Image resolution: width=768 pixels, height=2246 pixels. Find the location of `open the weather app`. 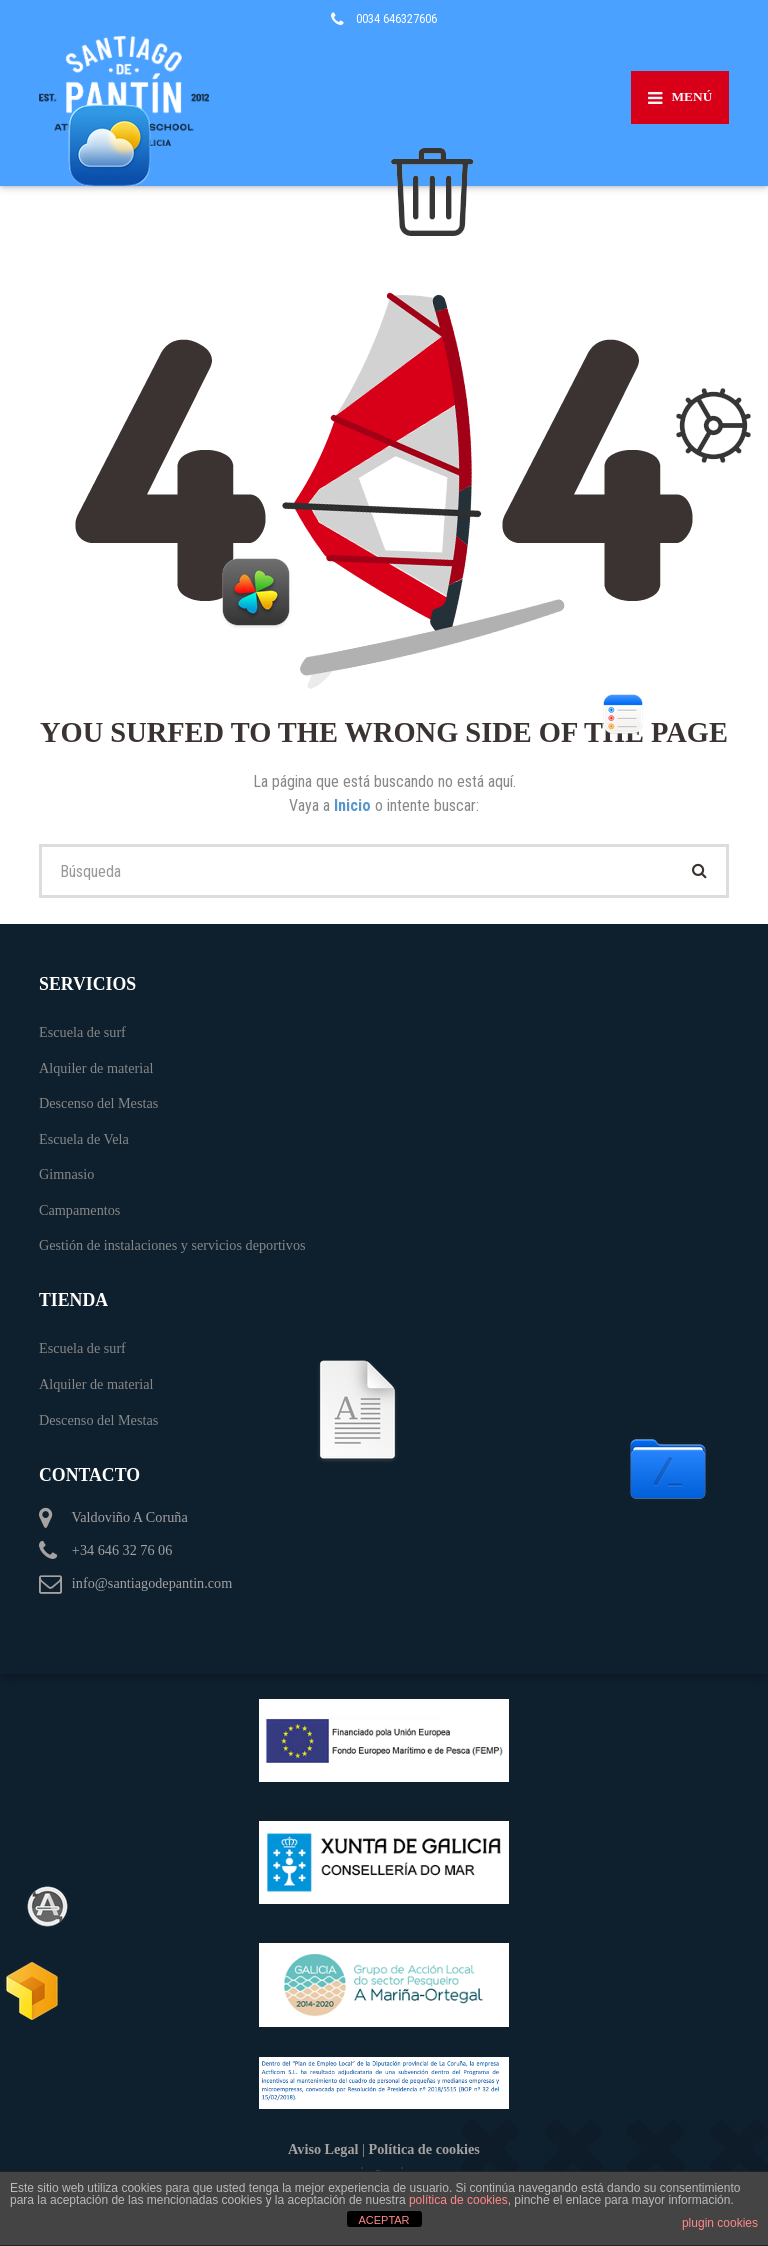

open the weather app is located at coordinates (109, 145).